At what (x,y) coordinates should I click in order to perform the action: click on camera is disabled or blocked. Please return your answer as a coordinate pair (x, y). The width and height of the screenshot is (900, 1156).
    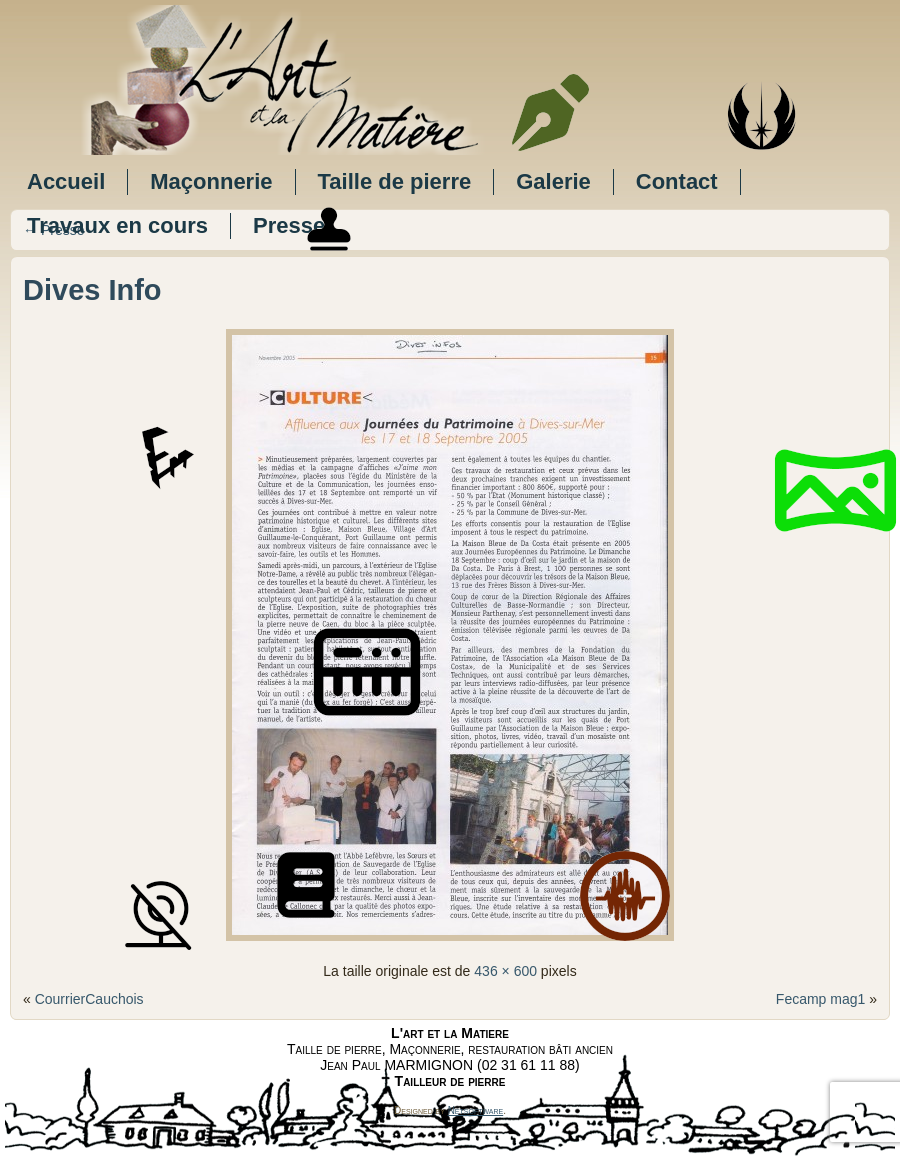
    Looking at the image, I should click on (161, 917).